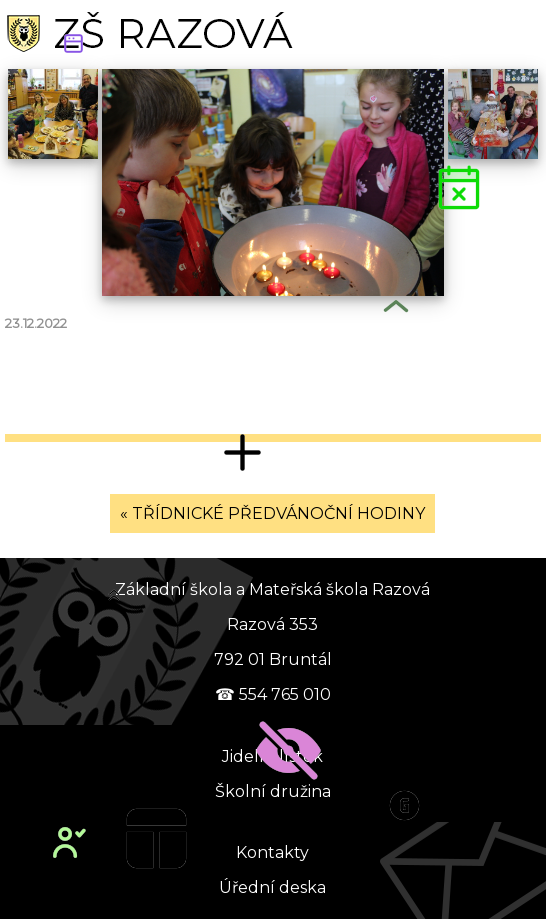  What do you see at coordinates (288, 750) in the screenshot?
I see `hide password or sensitive content` at bounding box center [288, 750].